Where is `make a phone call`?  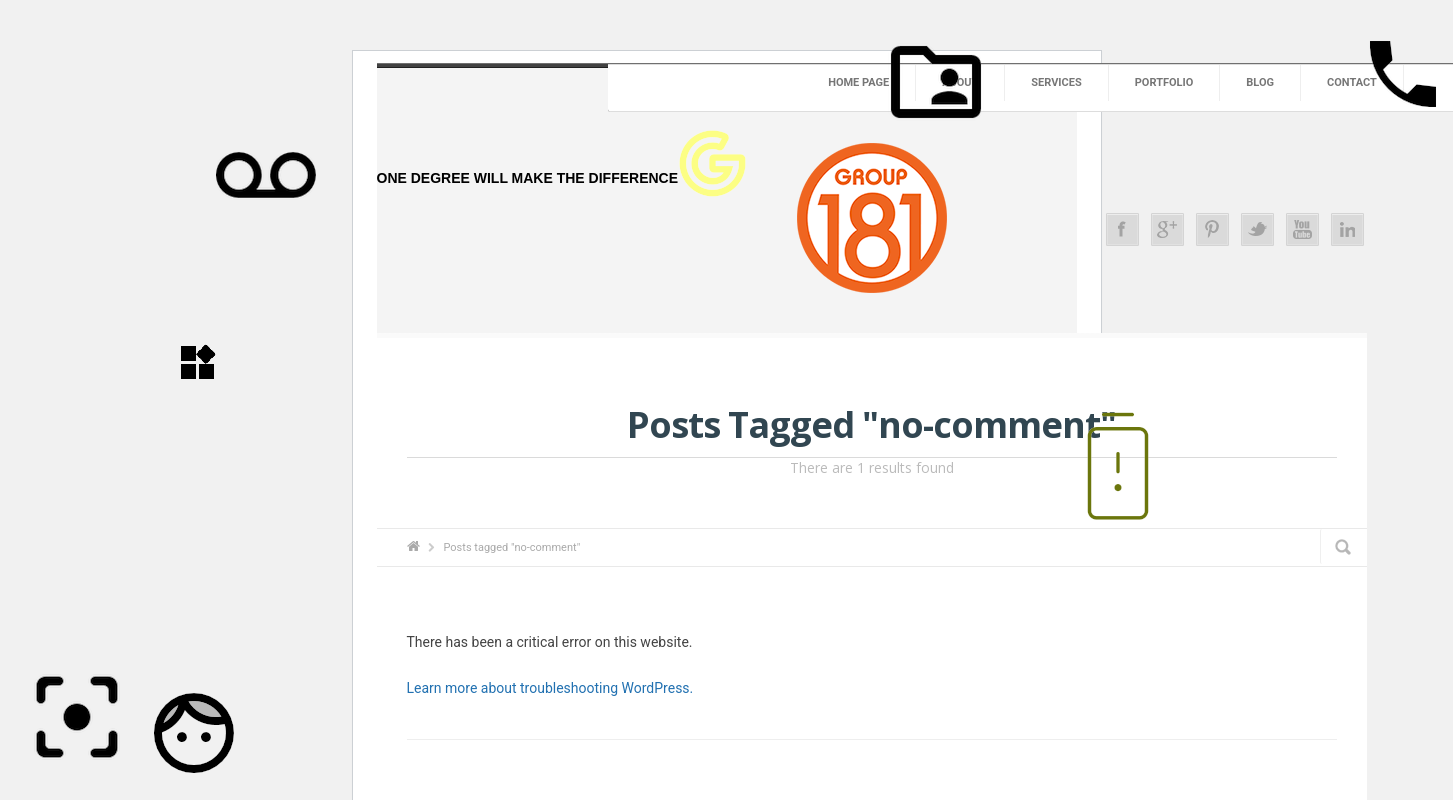 make a phone call is located at coordinates (1403, 74).